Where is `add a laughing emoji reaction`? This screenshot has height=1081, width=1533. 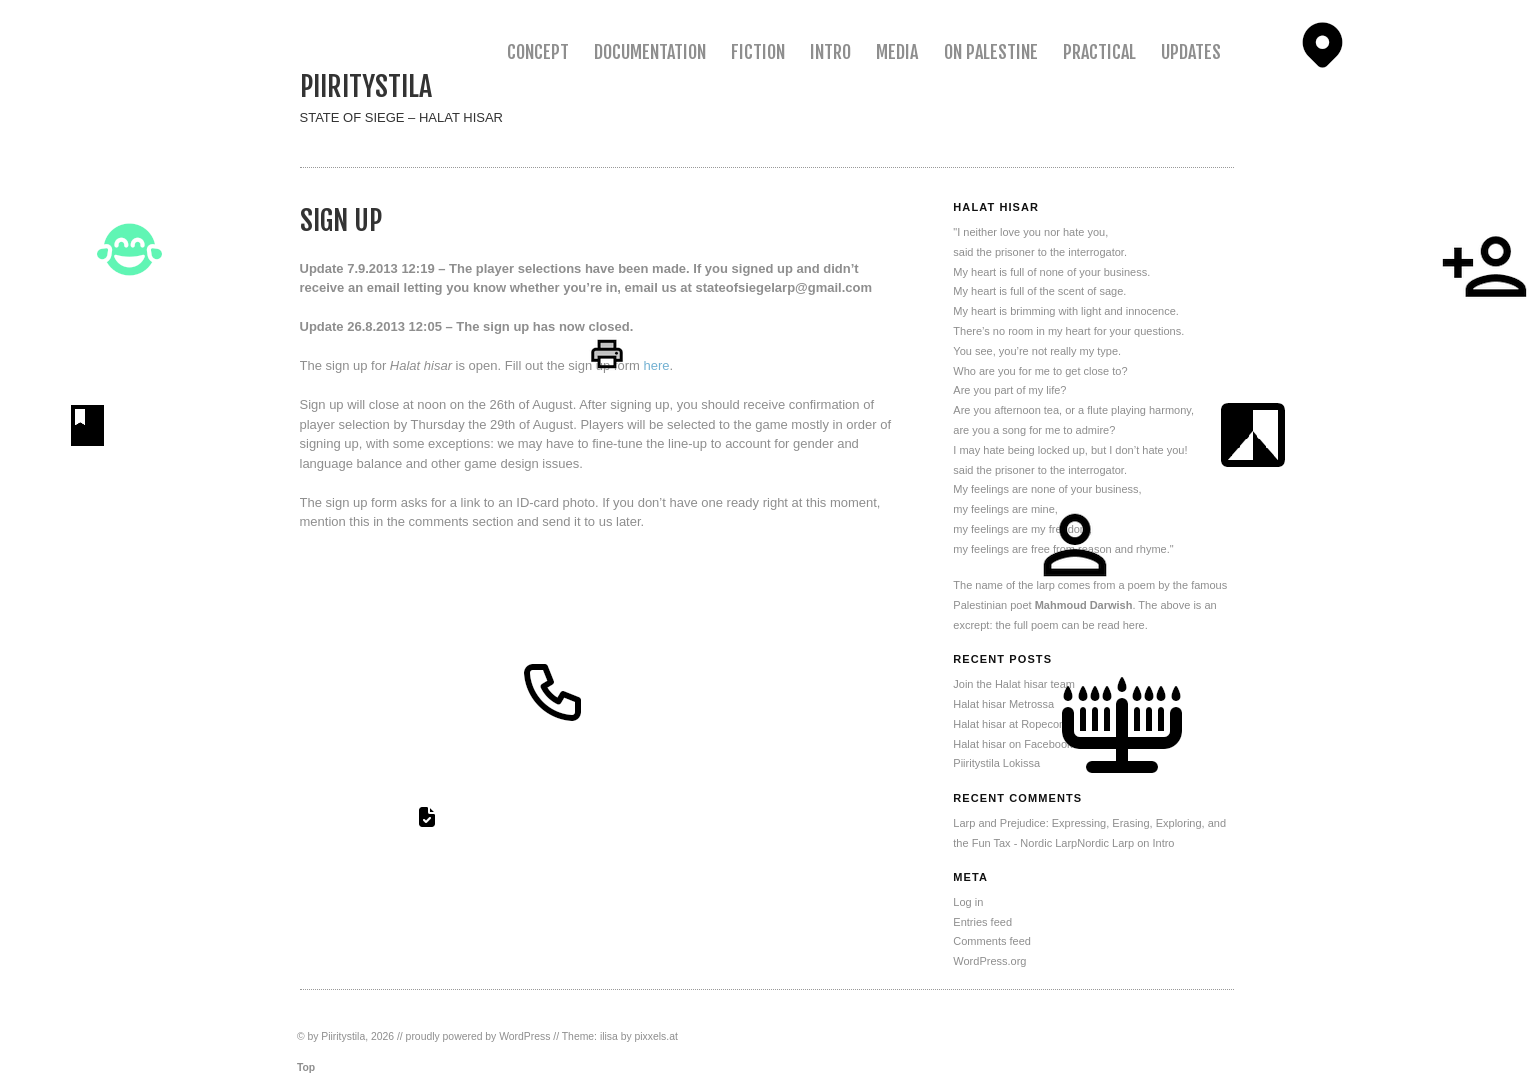 add a laughing emoji reaction is located at coordinates (129, 249).